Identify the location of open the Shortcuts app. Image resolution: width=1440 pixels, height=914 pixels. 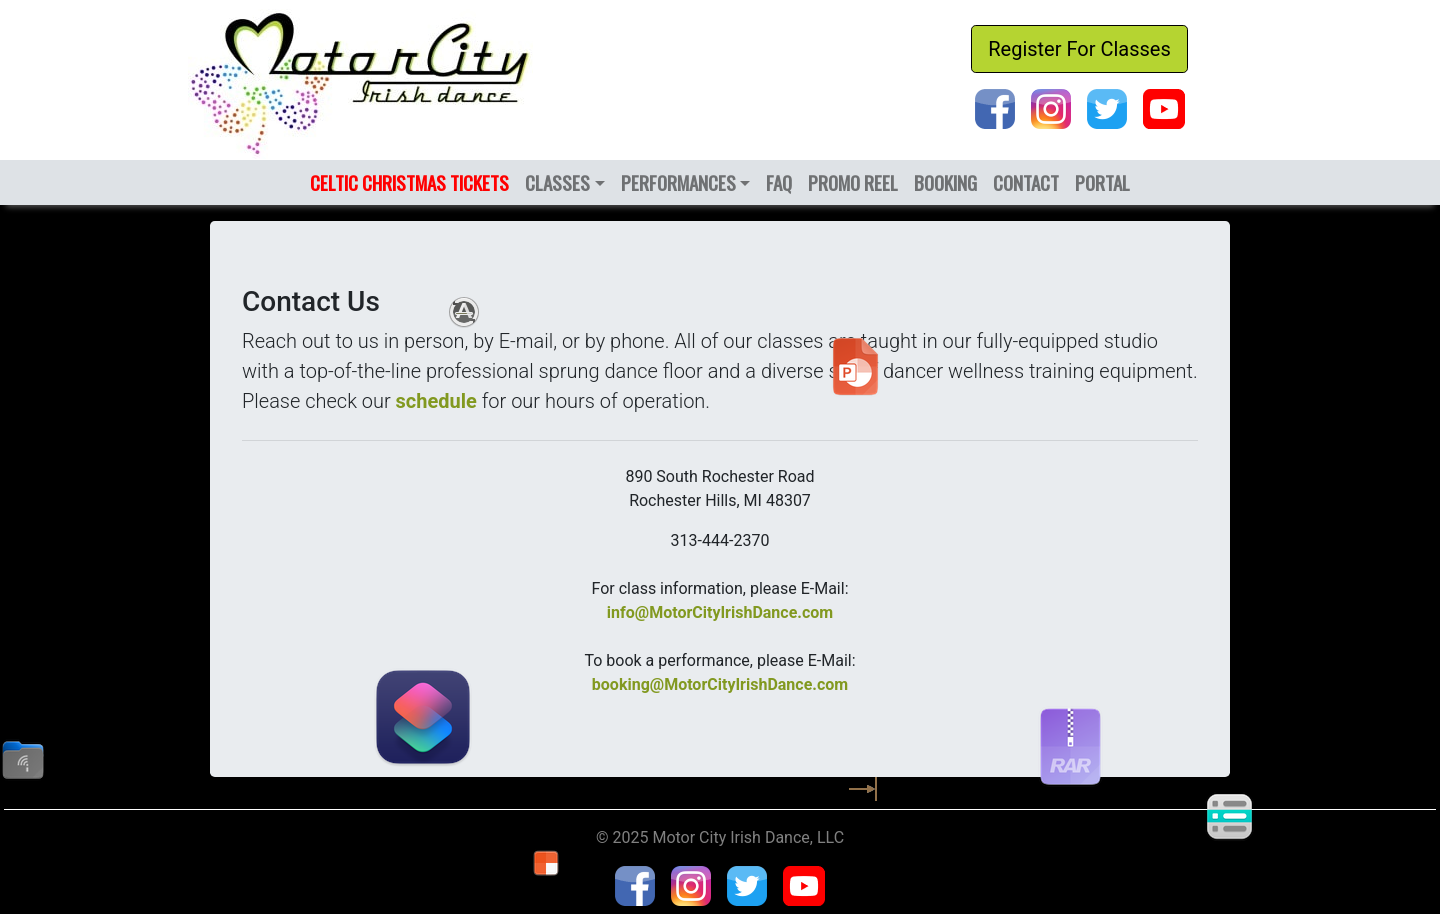
(423, 717).